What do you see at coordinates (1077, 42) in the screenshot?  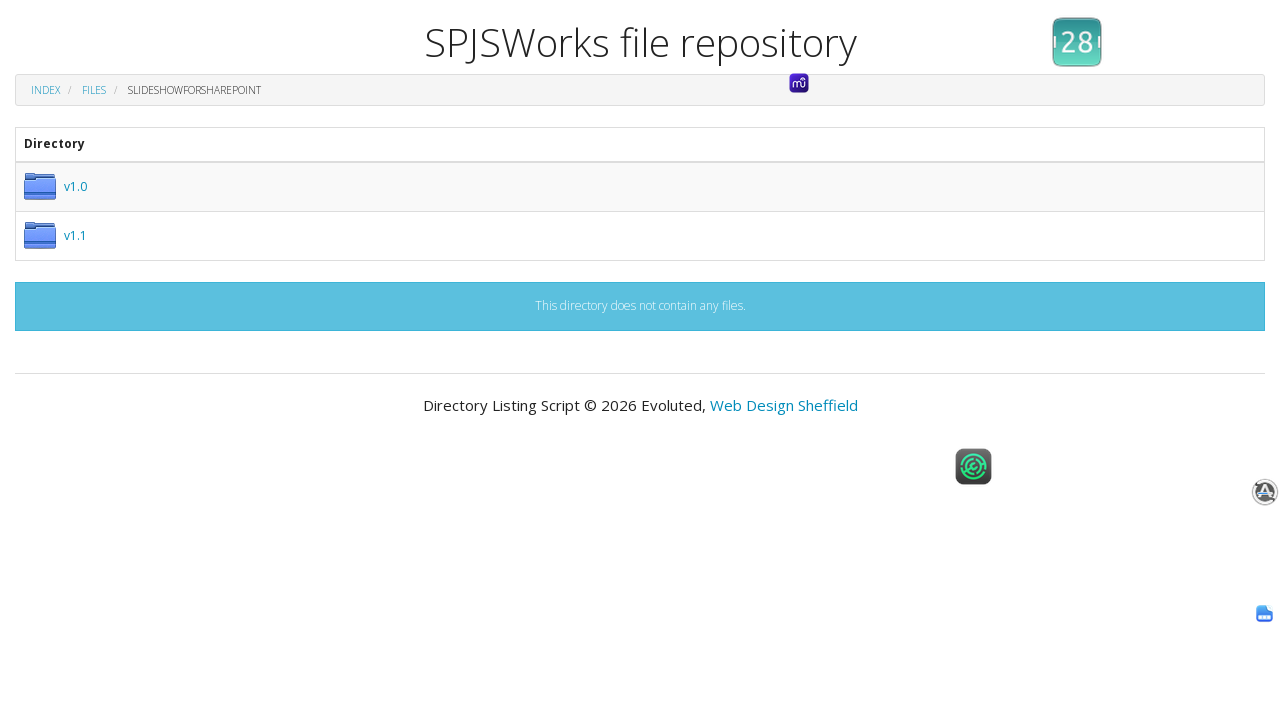 I see `open the calendar app` at bounding box center [1077, 42].